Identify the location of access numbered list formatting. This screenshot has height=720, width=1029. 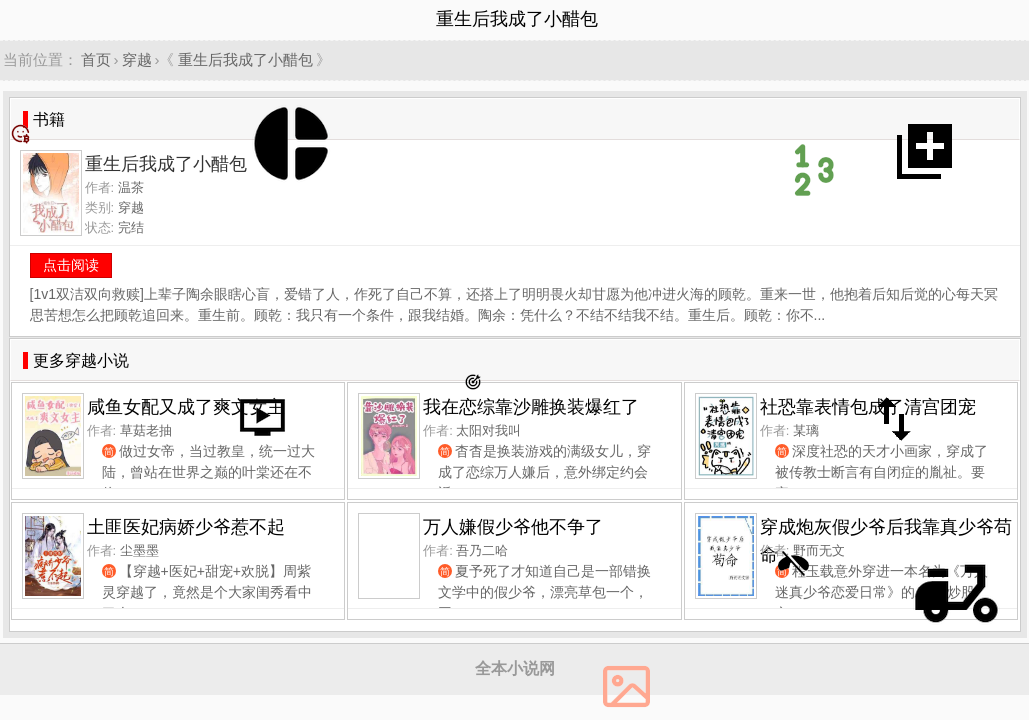
(813, 170).